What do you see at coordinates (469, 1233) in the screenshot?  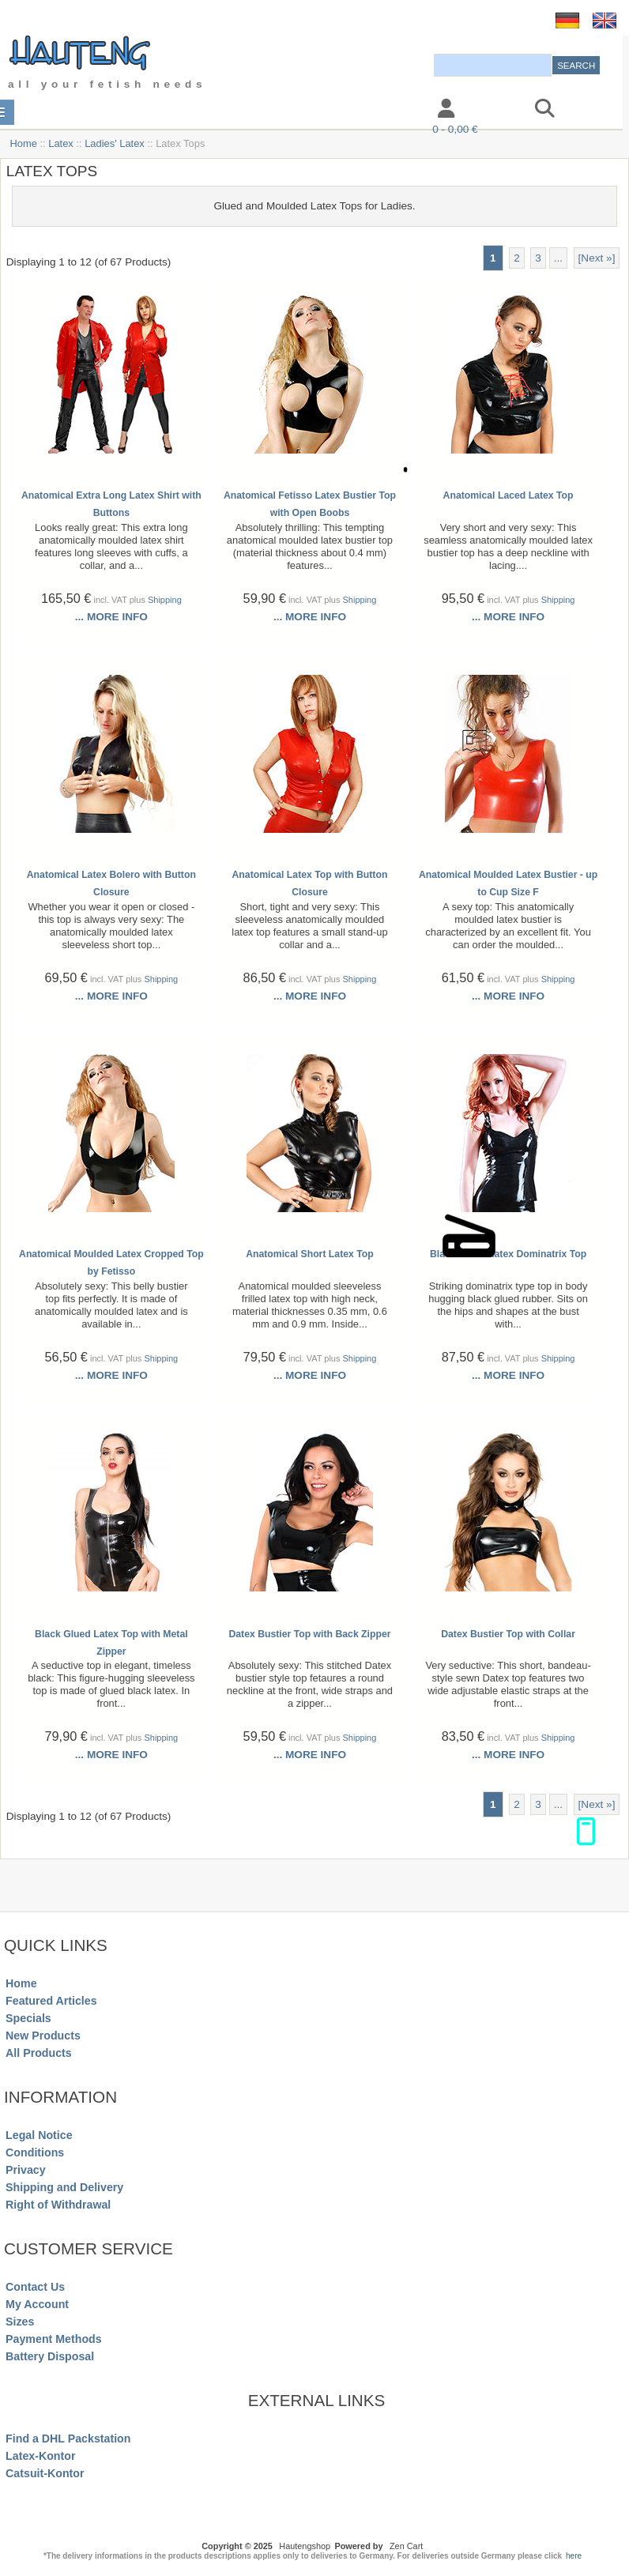 I see `scan a document` at bounding box center [469, 1233].